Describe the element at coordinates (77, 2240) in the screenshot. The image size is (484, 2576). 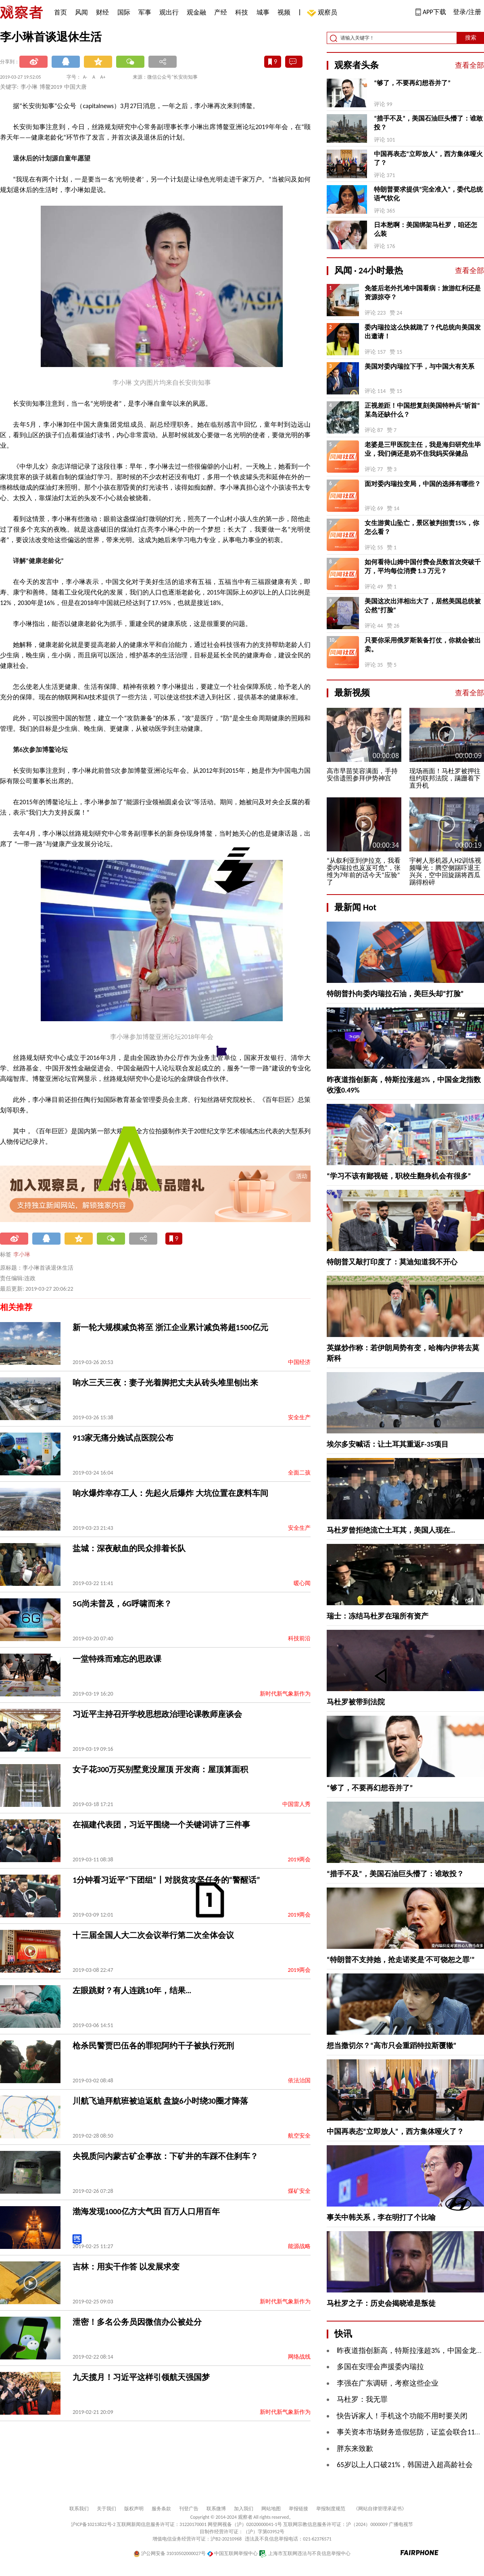
I see `open the Epic Games launcher` at that location.